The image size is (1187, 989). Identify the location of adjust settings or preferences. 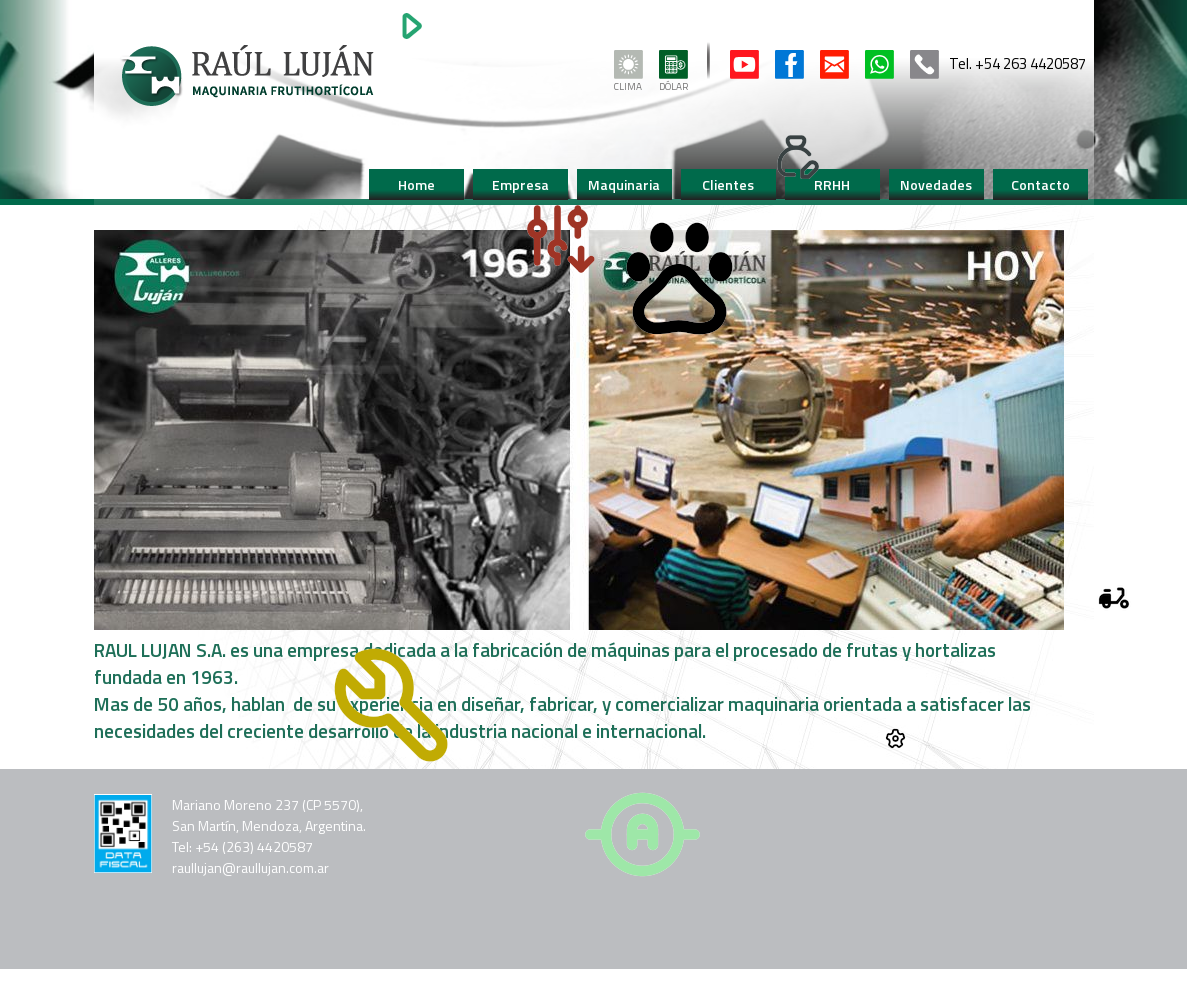
(557, 235).